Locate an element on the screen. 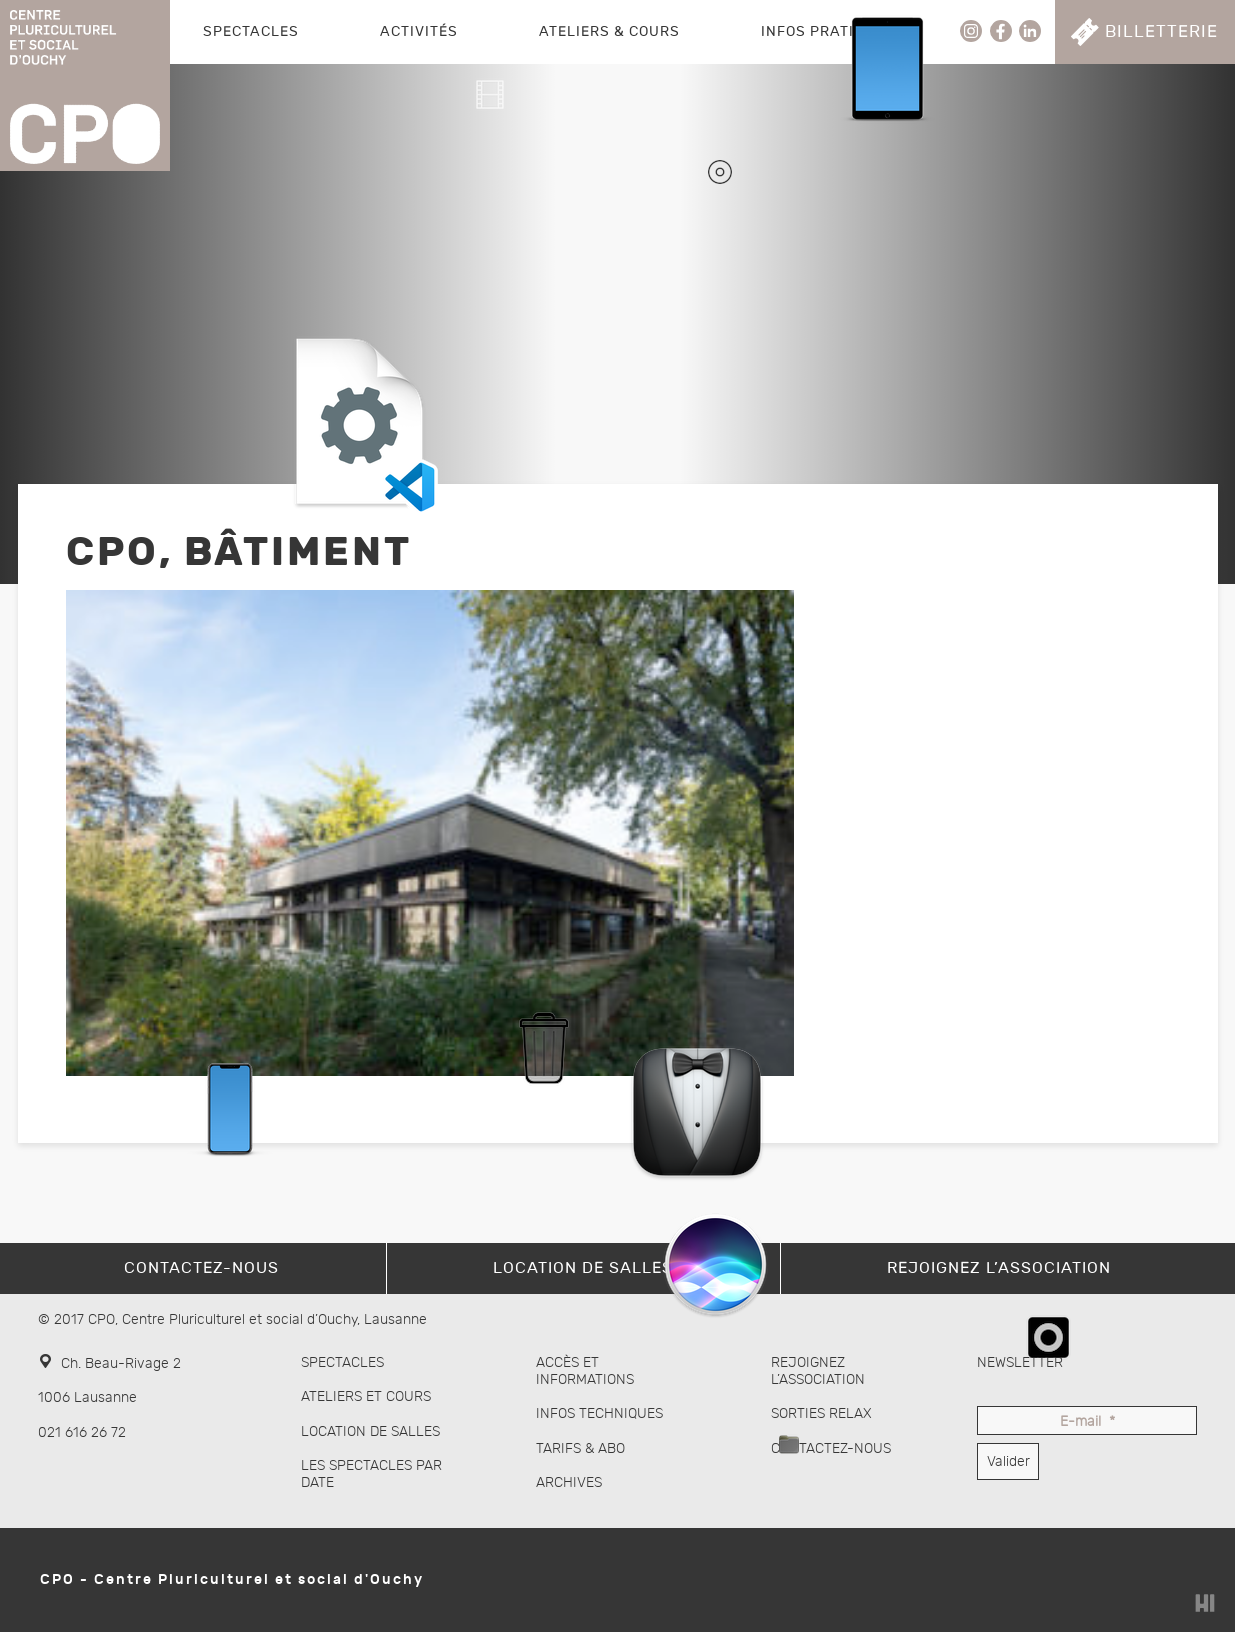 The height and width of the screenshot is (1632, 1235). indicates optical media such as a CD or DVD is located at coordinates (720, 172).